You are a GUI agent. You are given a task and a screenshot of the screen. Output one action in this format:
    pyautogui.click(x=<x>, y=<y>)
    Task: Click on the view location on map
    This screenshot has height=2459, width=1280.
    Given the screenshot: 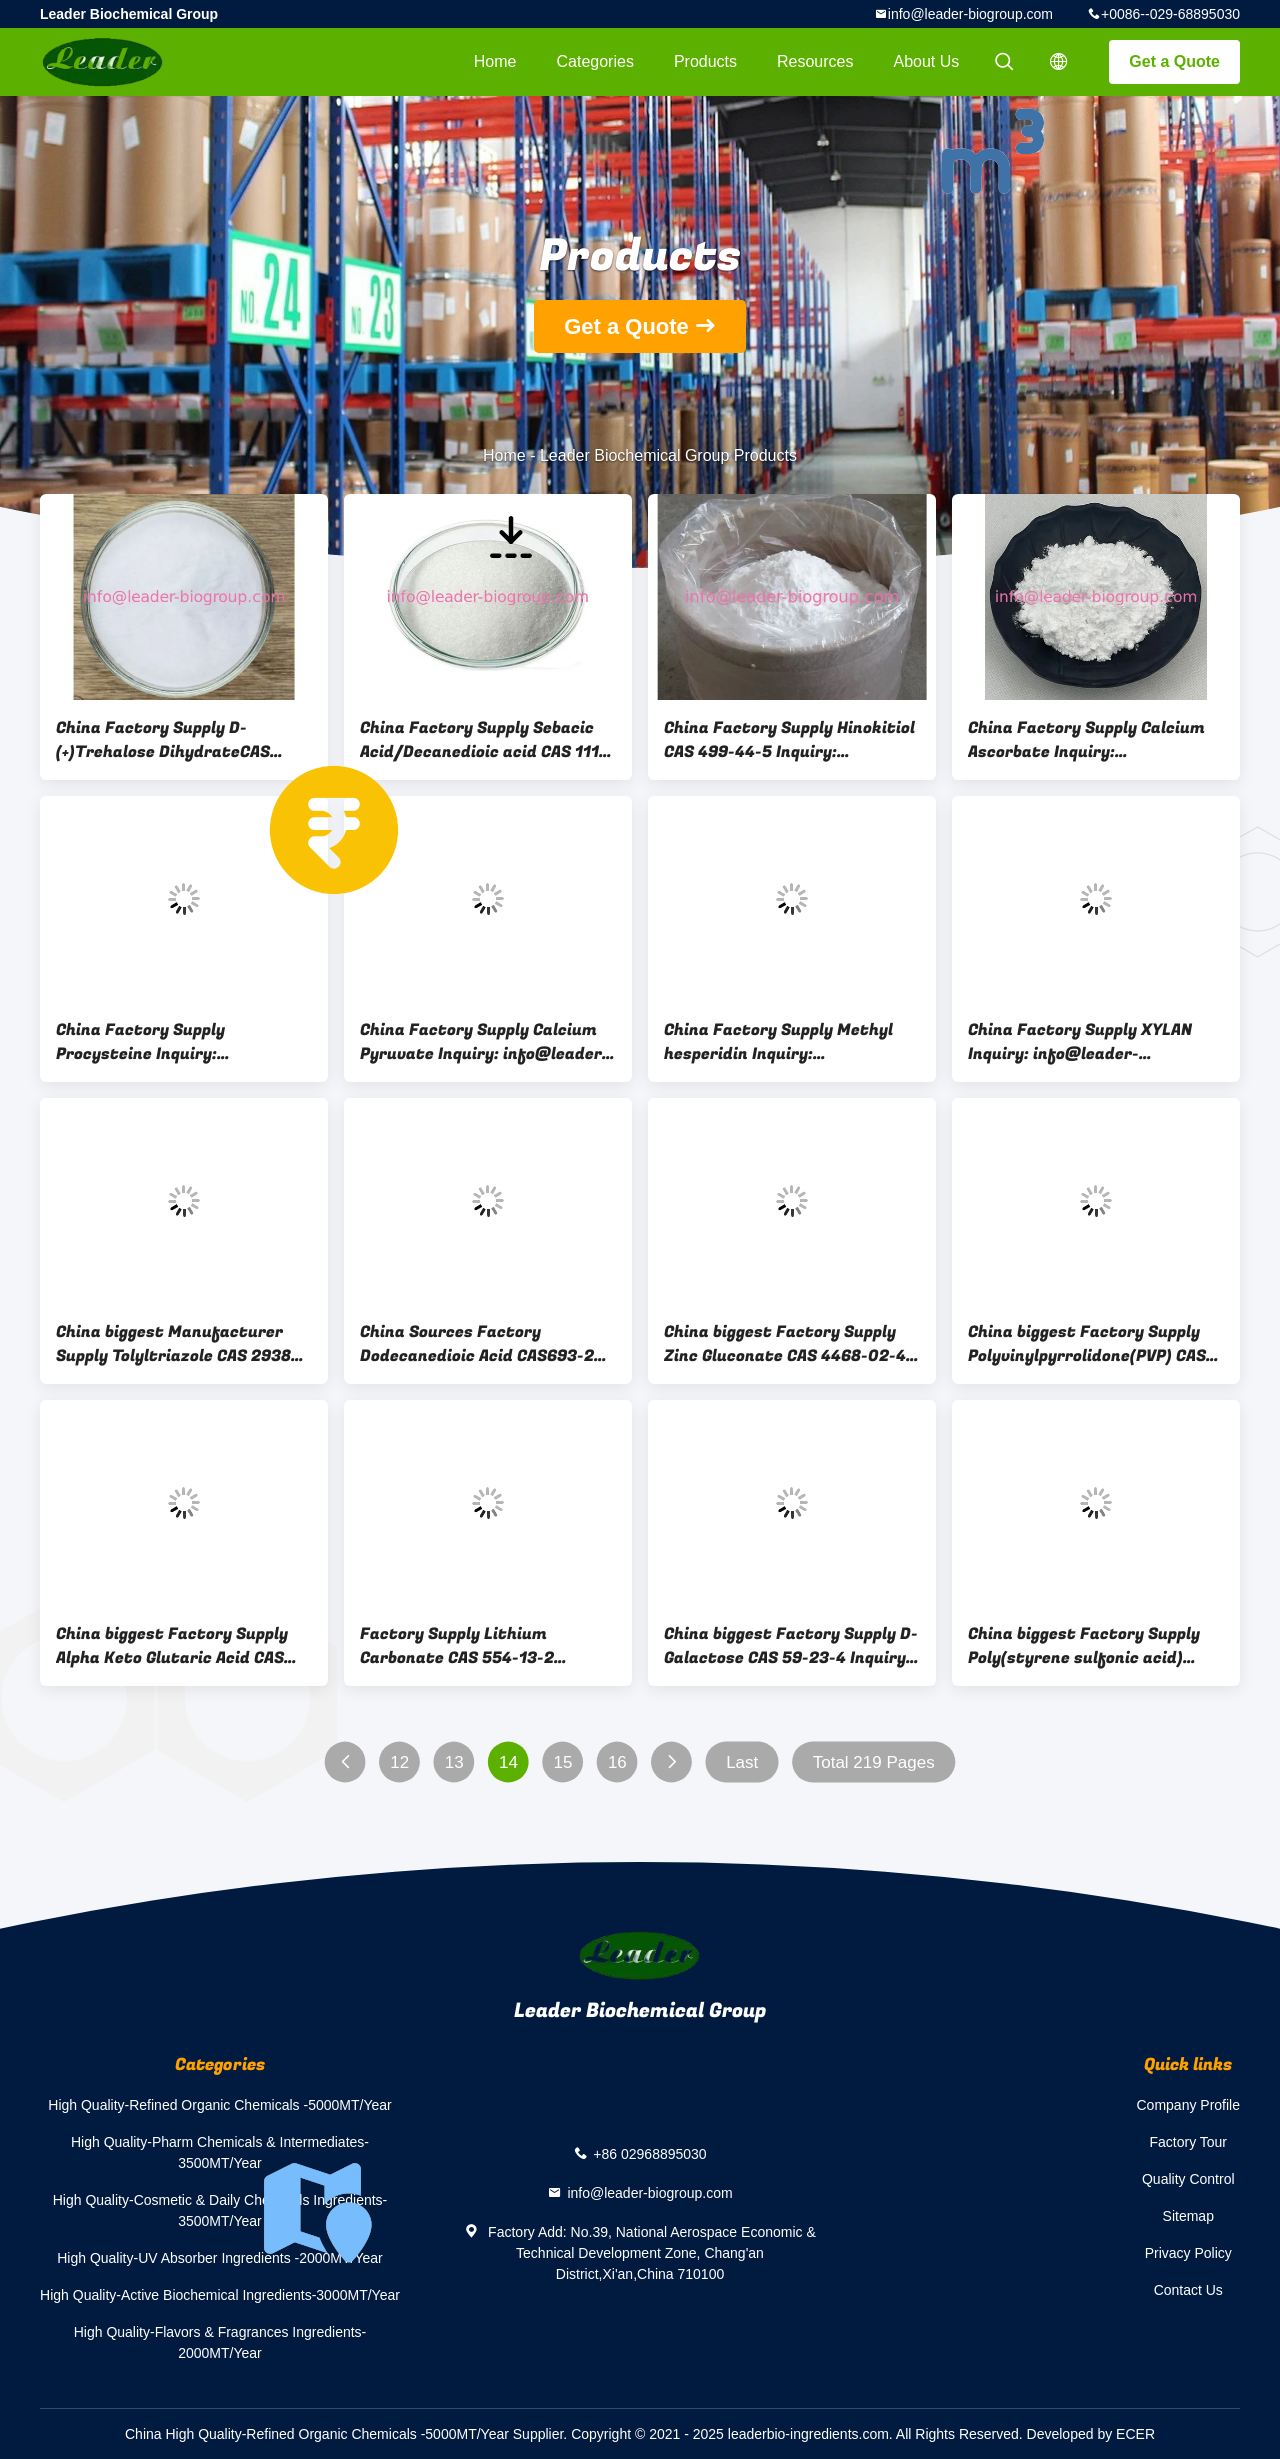 What is the action you would take?
    pyautogui.click(x=312, y=2208)
    